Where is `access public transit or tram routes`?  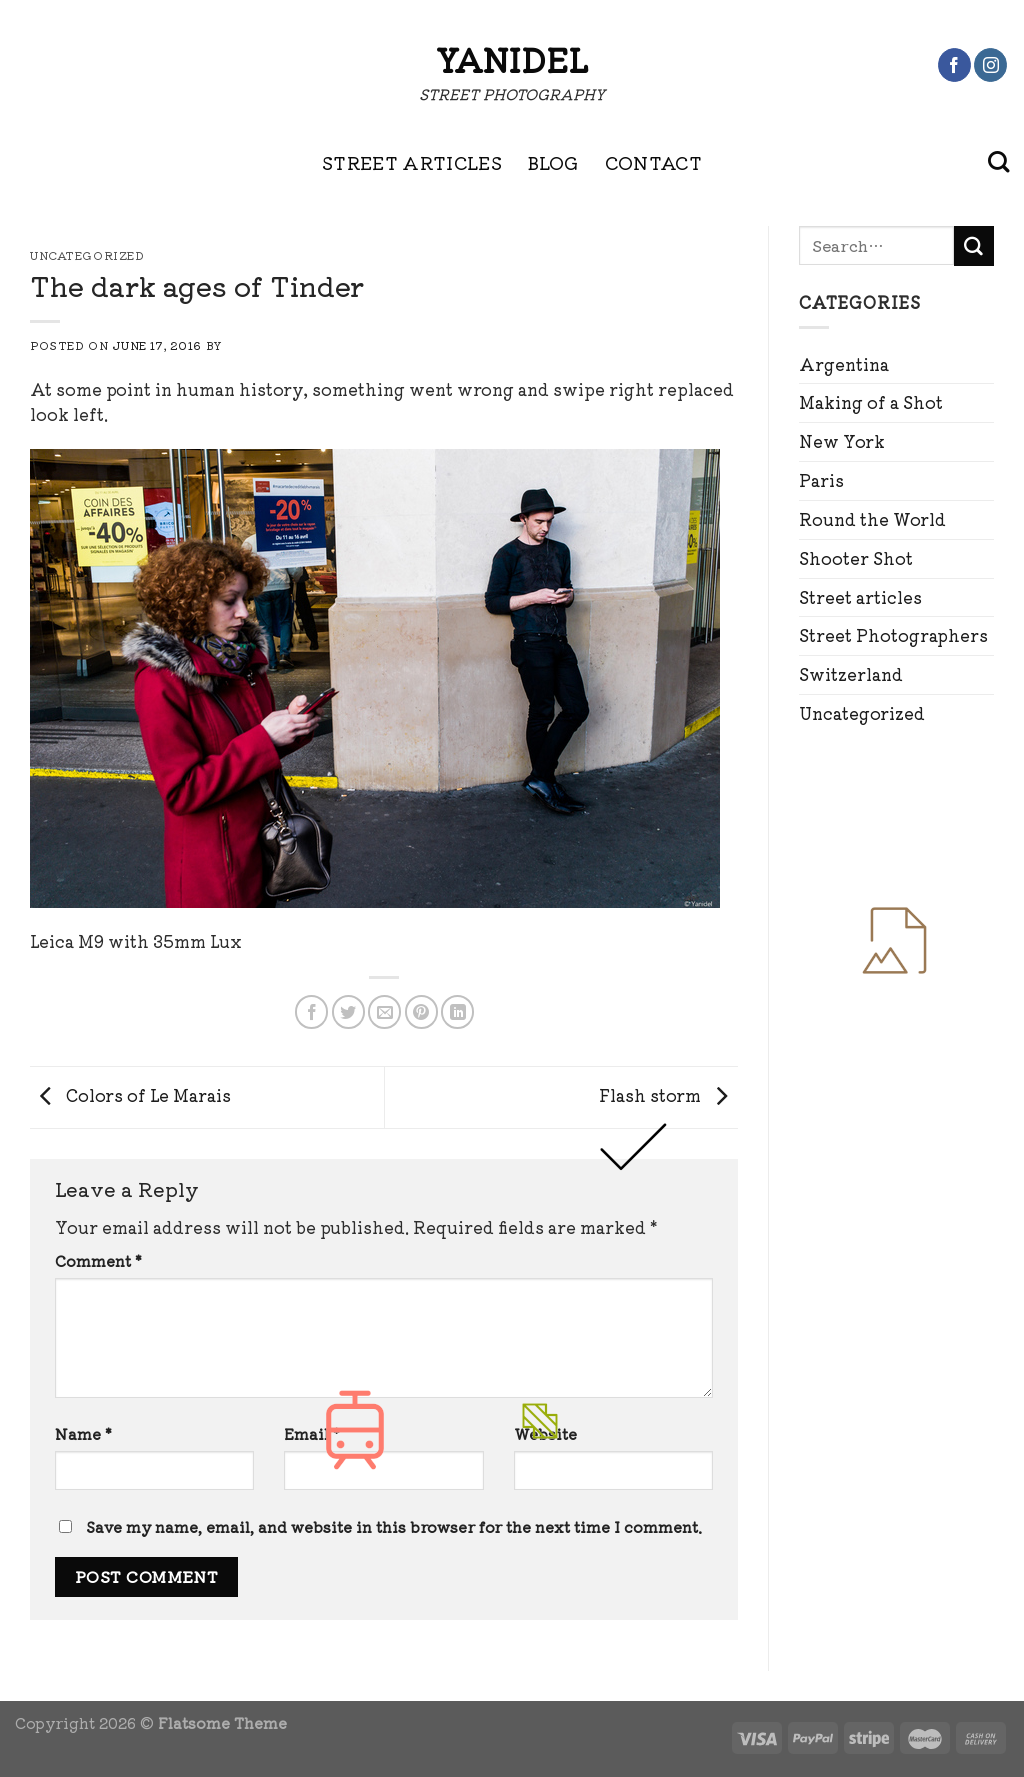
access public transit or tram routes is located at coordinates (355, 1430).